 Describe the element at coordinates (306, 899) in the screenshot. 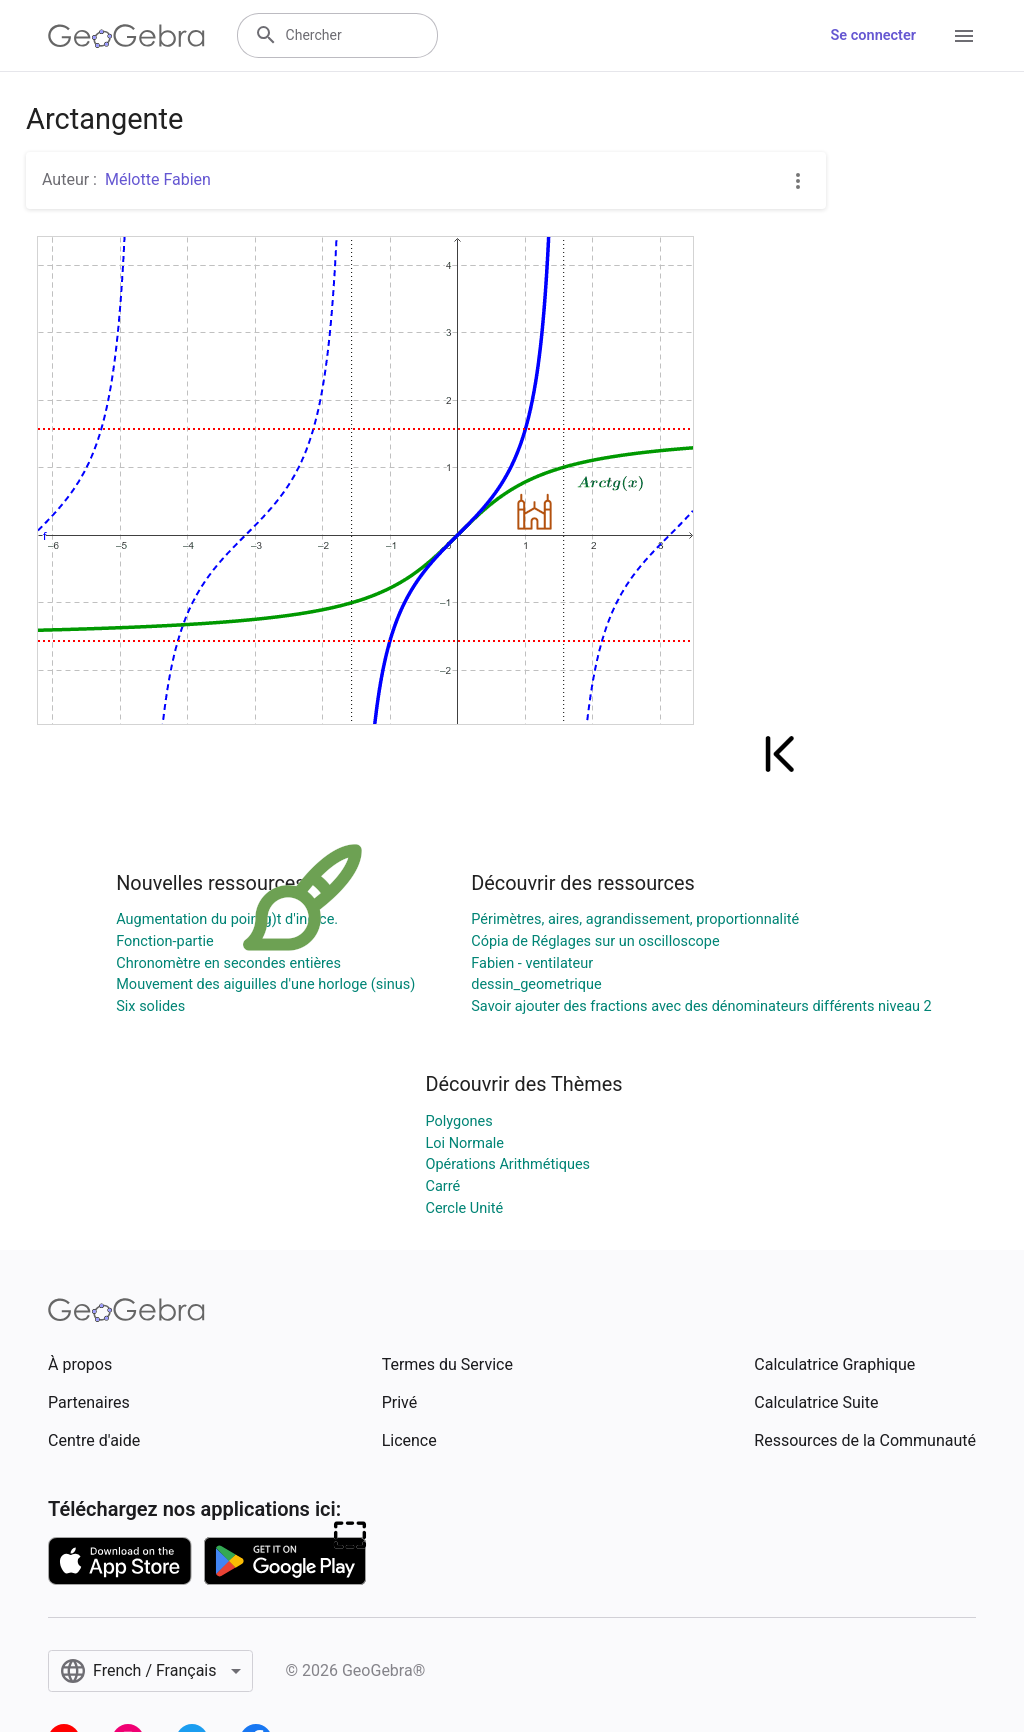

I see `access drawing or painting tools` at that location.